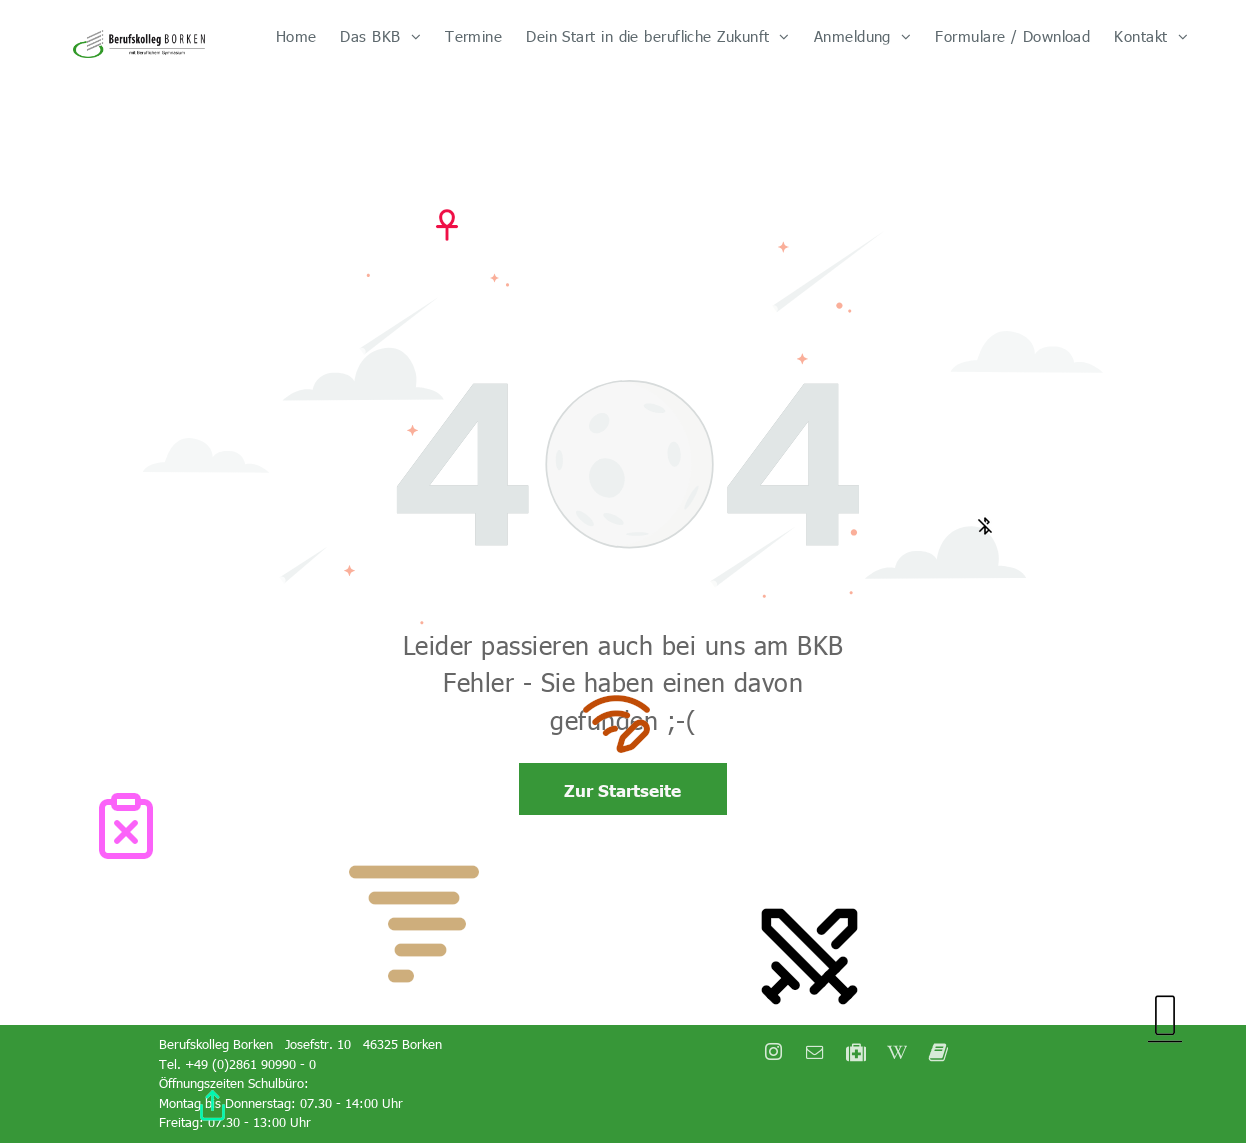 The width and height of the screenshot is (1246, 1143). I want to click on bluetooth is currently disabled, so click(985, 526).